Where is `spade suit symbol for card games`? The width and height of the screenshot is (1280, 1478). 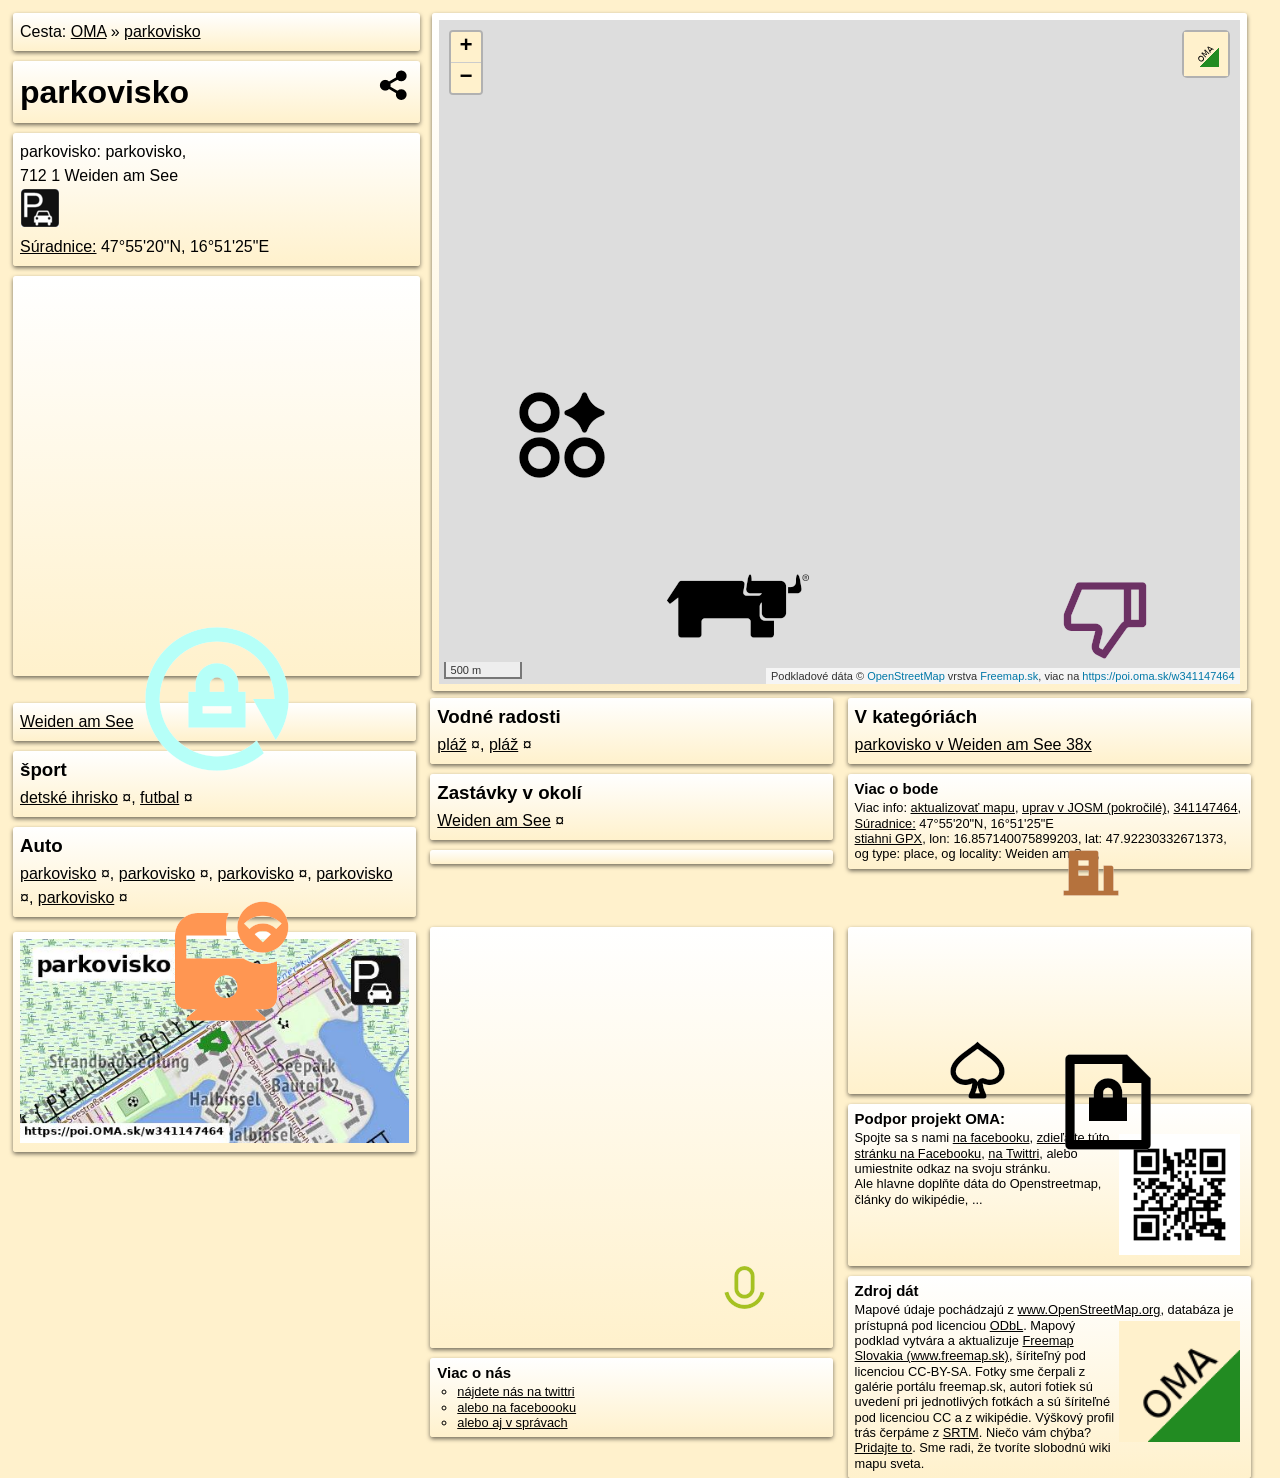 spade suit symbol for card games is located at coordinates (977, 1071).